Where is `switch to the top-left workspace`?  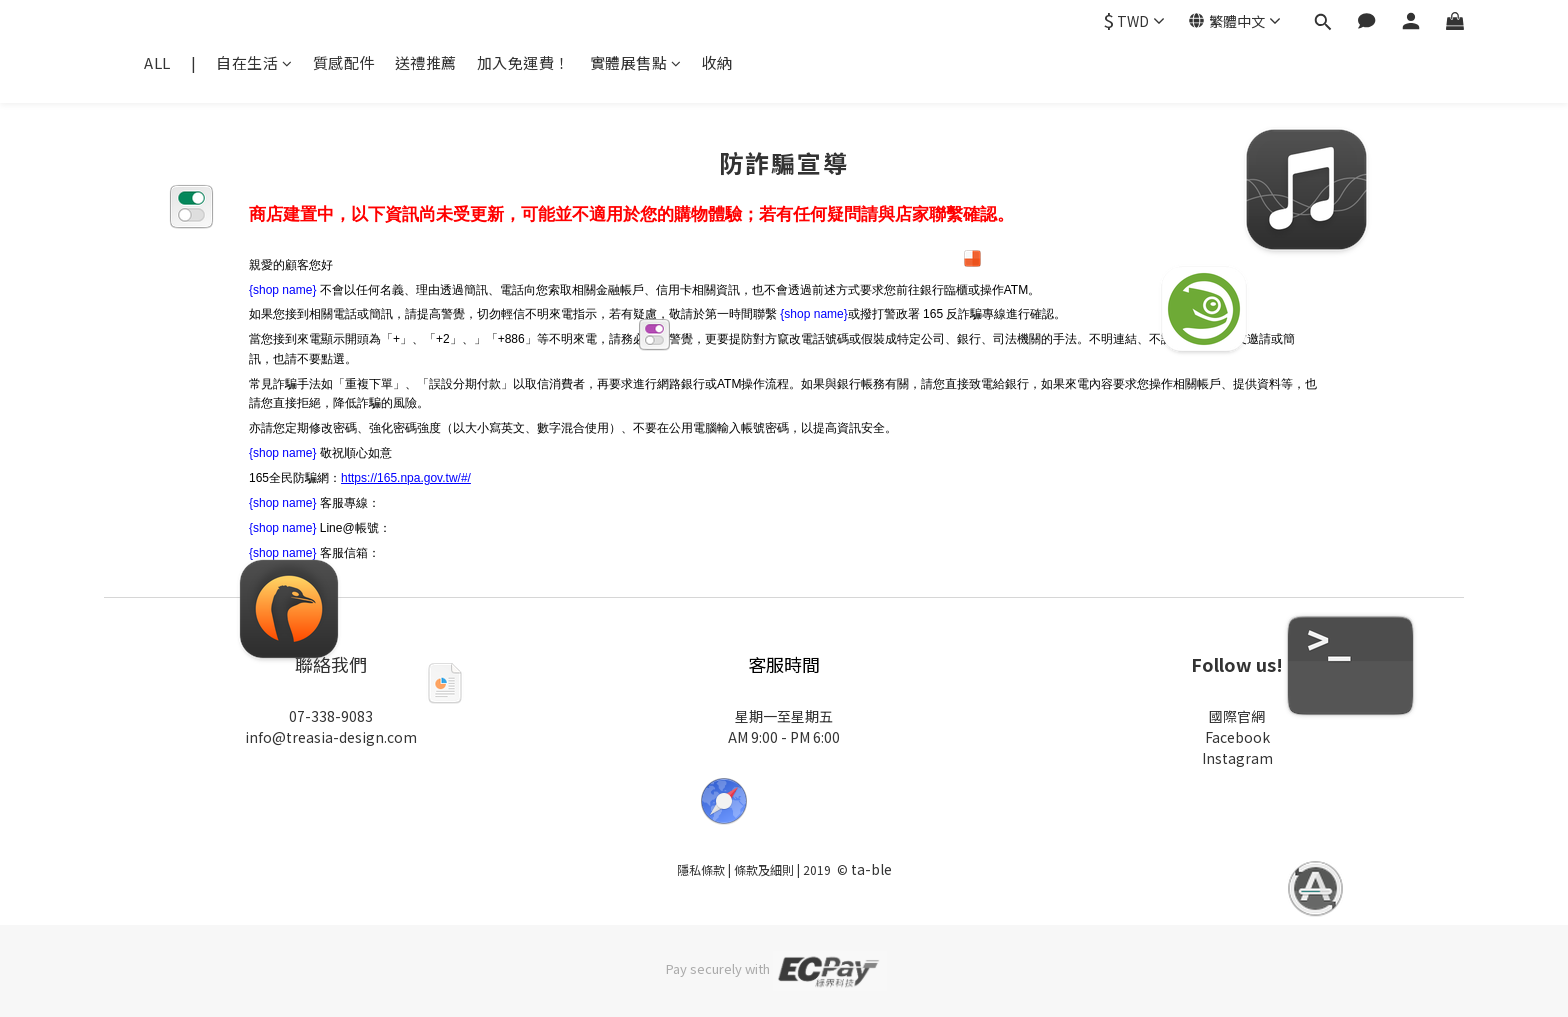
switch to the top-left workspace is located at coordinates (972, 258).